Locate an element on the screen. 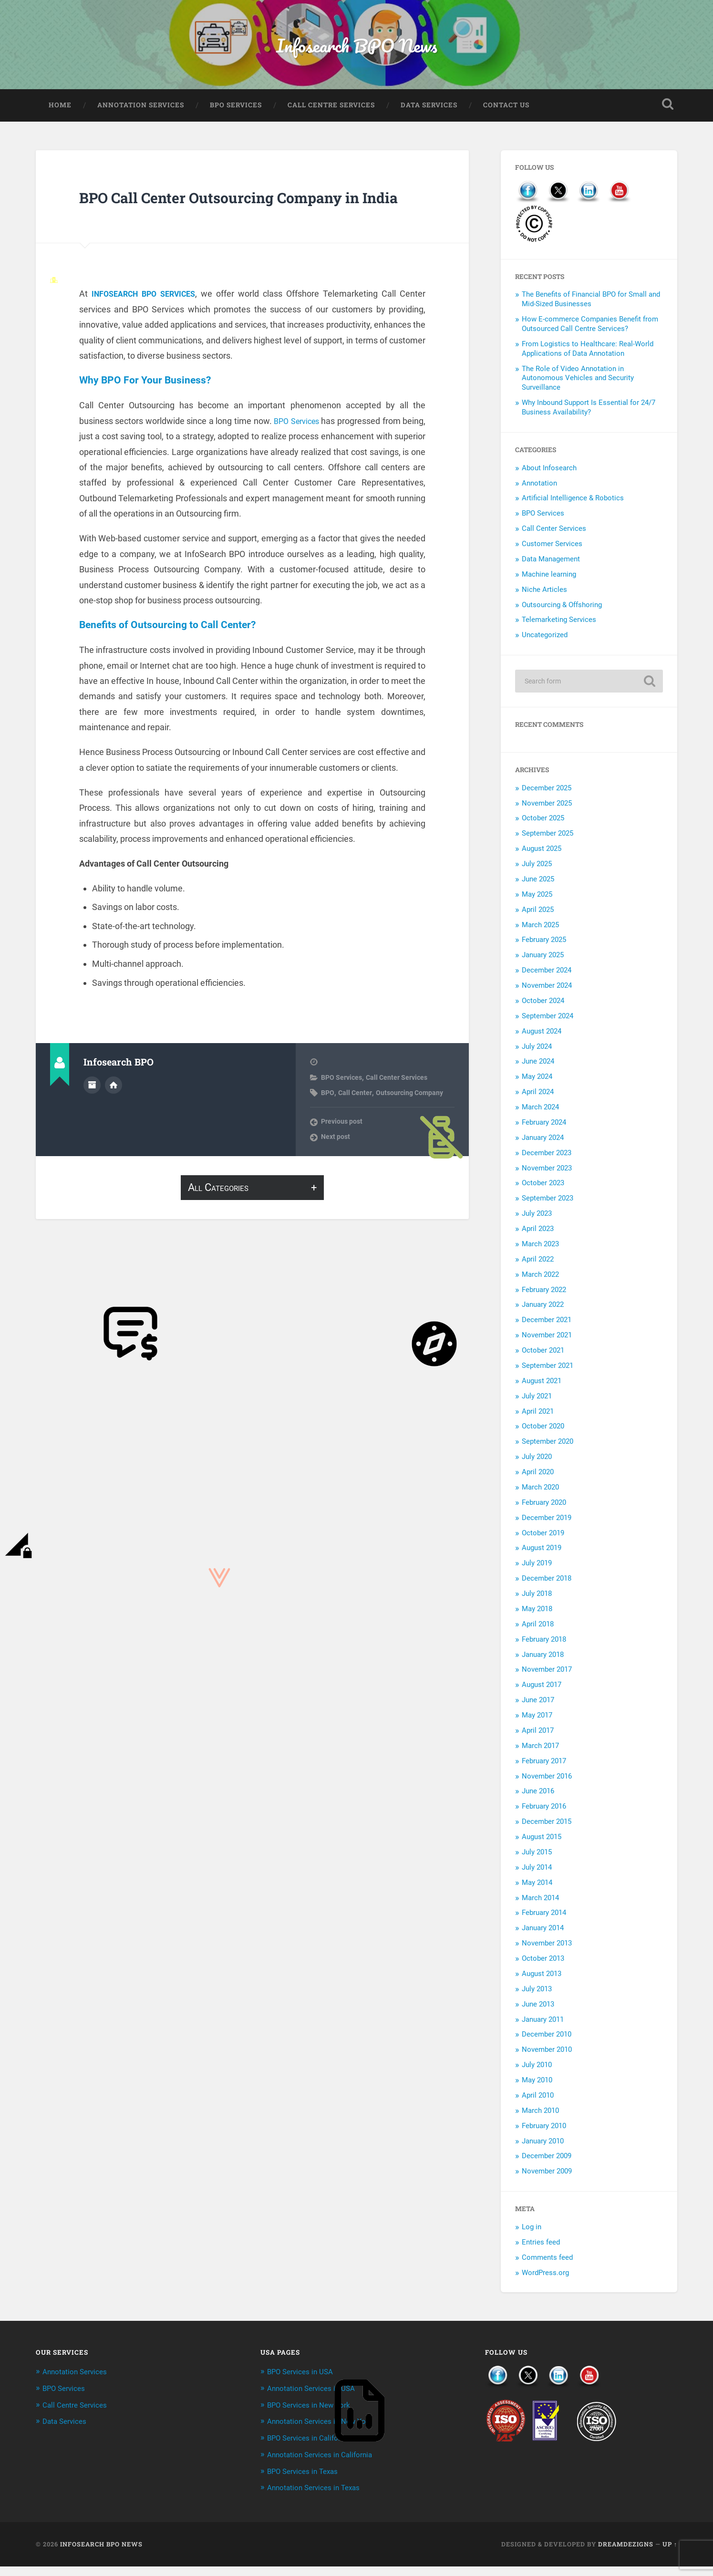  Vue.js framework logo is located at coordinates (219, 1578).